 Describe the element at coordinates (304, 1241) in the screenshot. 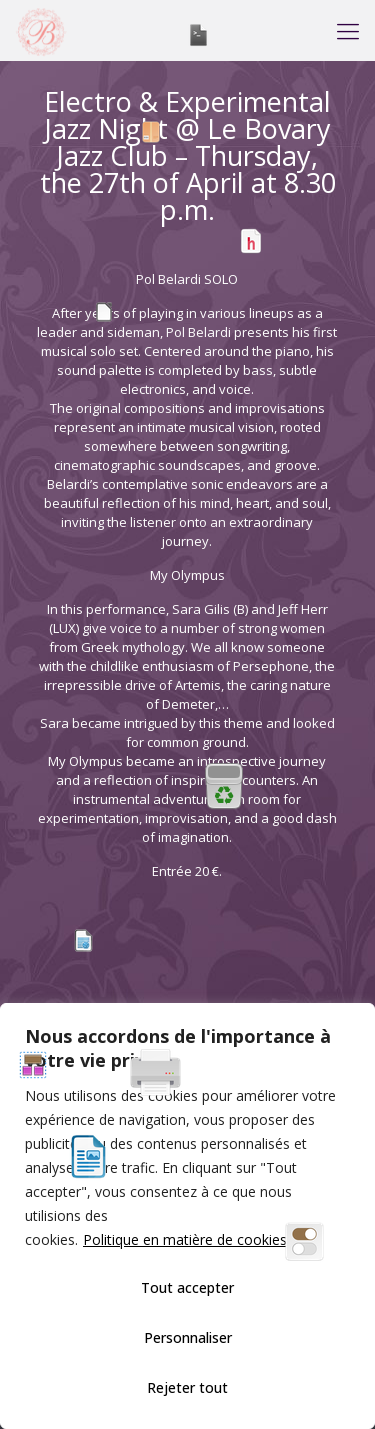

I see `open system tweaks or settings customization` at that location.